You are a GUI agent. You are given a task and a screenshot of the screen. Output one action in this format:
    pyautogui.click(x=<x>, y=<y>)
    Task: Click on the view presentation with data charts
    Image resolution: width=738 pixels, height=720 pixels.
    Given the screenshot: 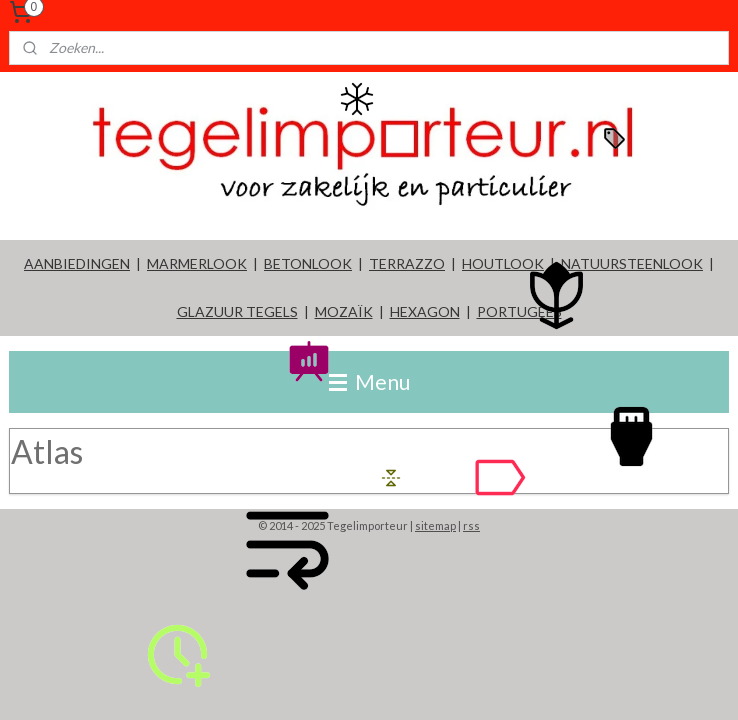 What is the action you would take?
    pyautogui.click(x=309, y=362)
    